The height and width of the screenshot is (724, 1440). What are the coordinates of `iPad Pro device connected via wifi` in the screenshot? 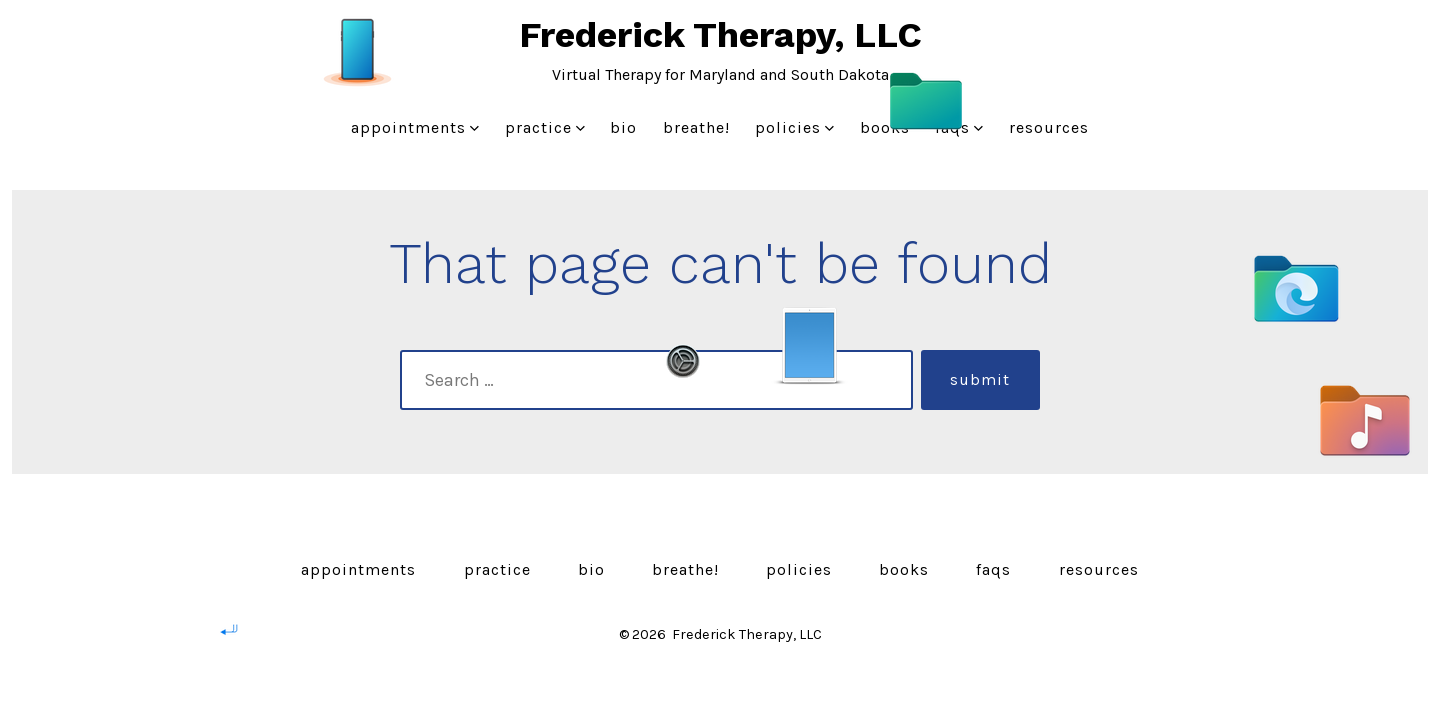 It's located at (809, 345).